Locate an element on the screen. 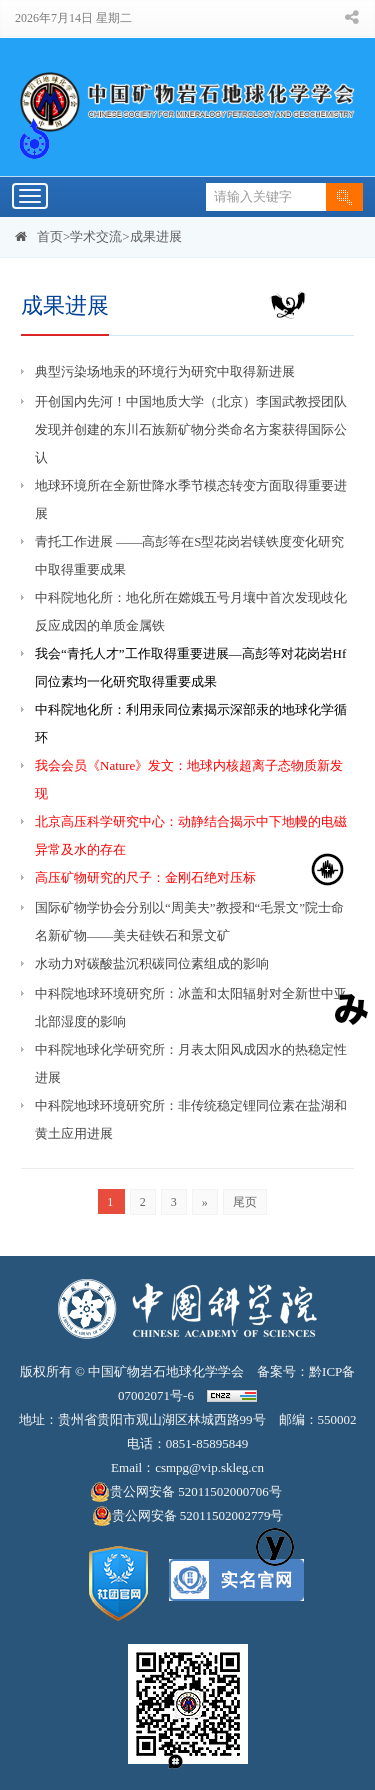  visit wikimedia commons is located at coordinates (34, 138).